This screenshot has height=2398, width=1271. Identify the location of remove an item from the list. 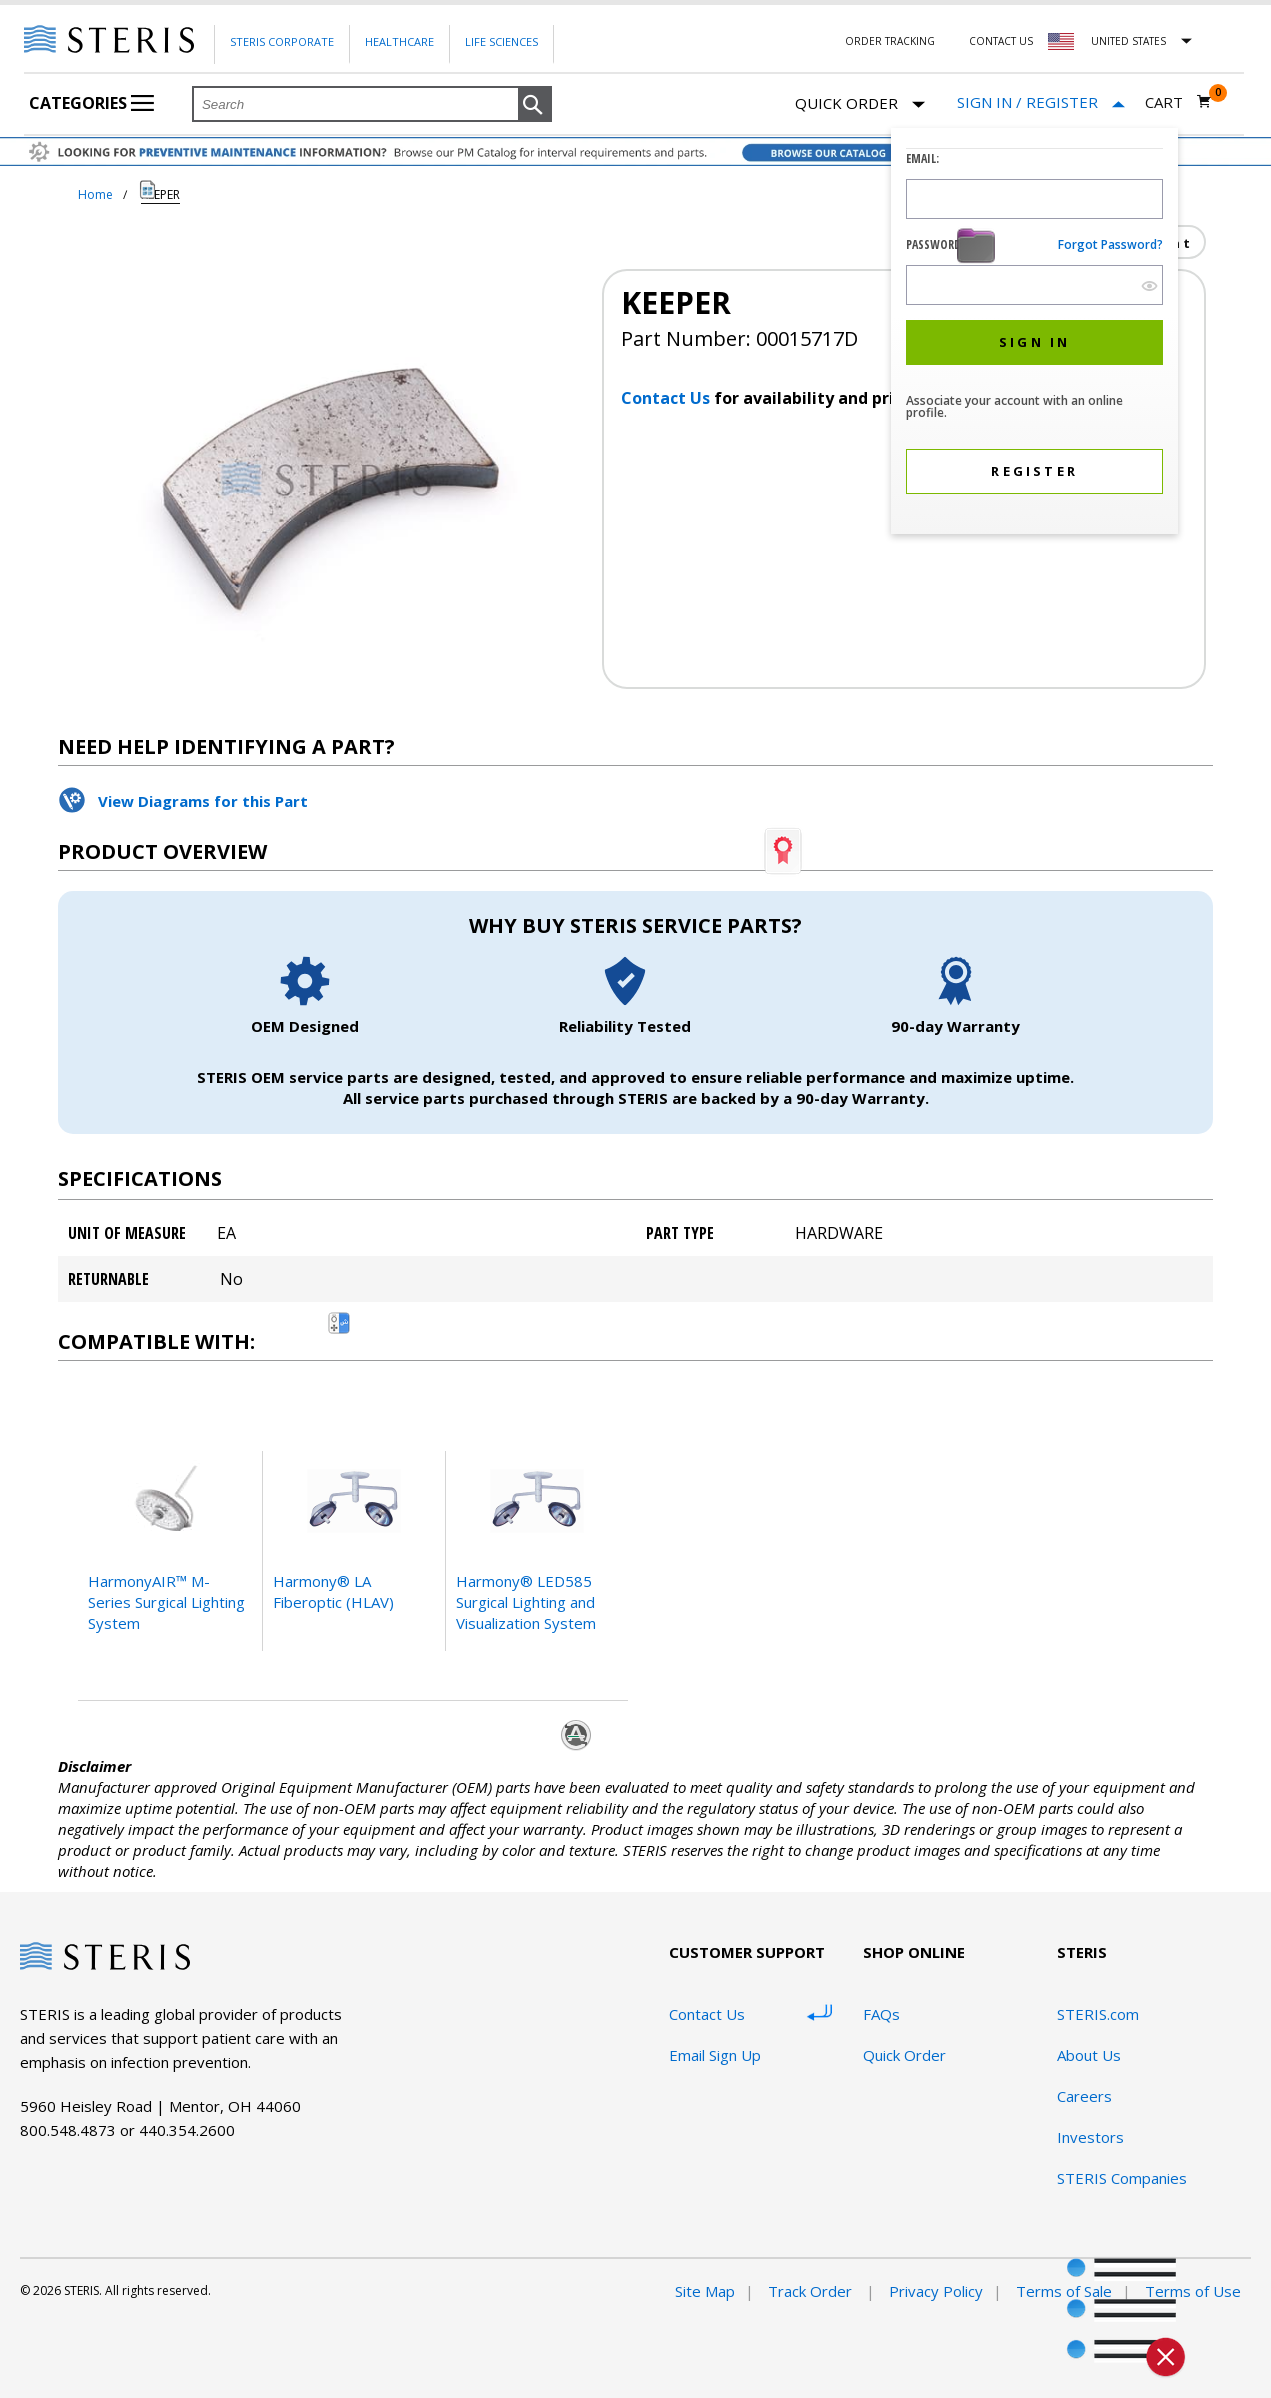
(1121, 2310).